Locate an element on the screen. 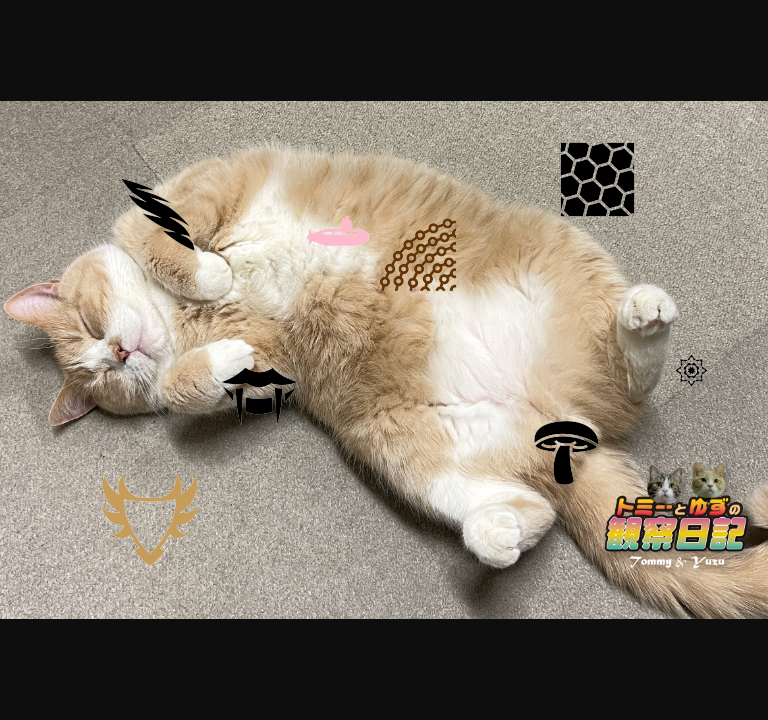 The image size is (768, 720). view hexagonal grid or tile map is located at coordinates (597, 179).